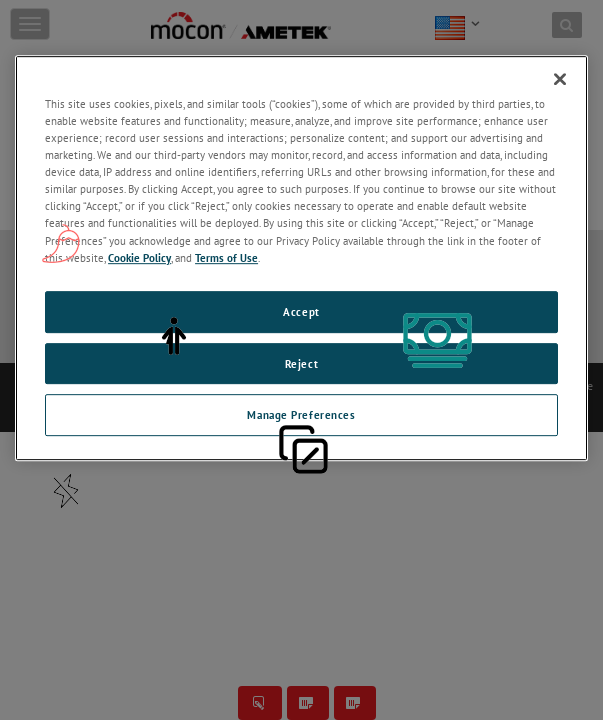 The image size is (603, 720). Describe the element at coordinates (437, 340) in the screenshot. I see `view your cash balance` at that location.